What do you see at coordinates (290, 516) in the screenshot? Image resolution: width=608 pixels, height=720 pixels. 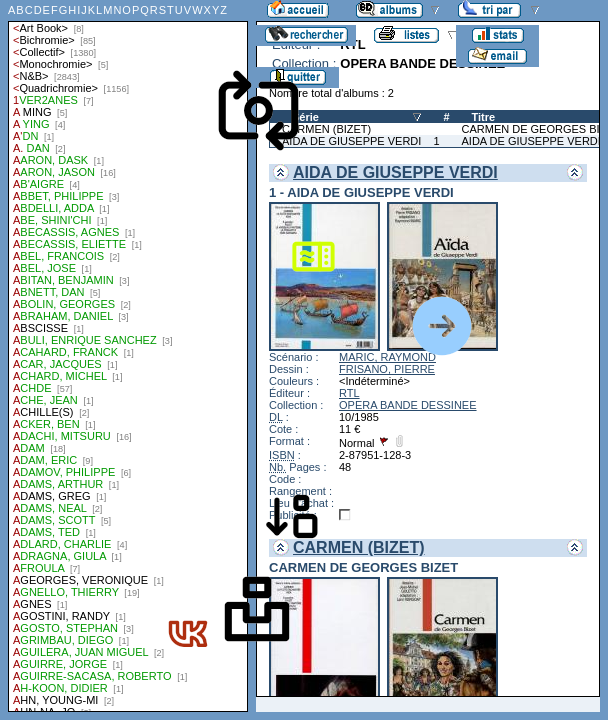 I see `sort items from smallest to largest` at bounding box center [290, 516].